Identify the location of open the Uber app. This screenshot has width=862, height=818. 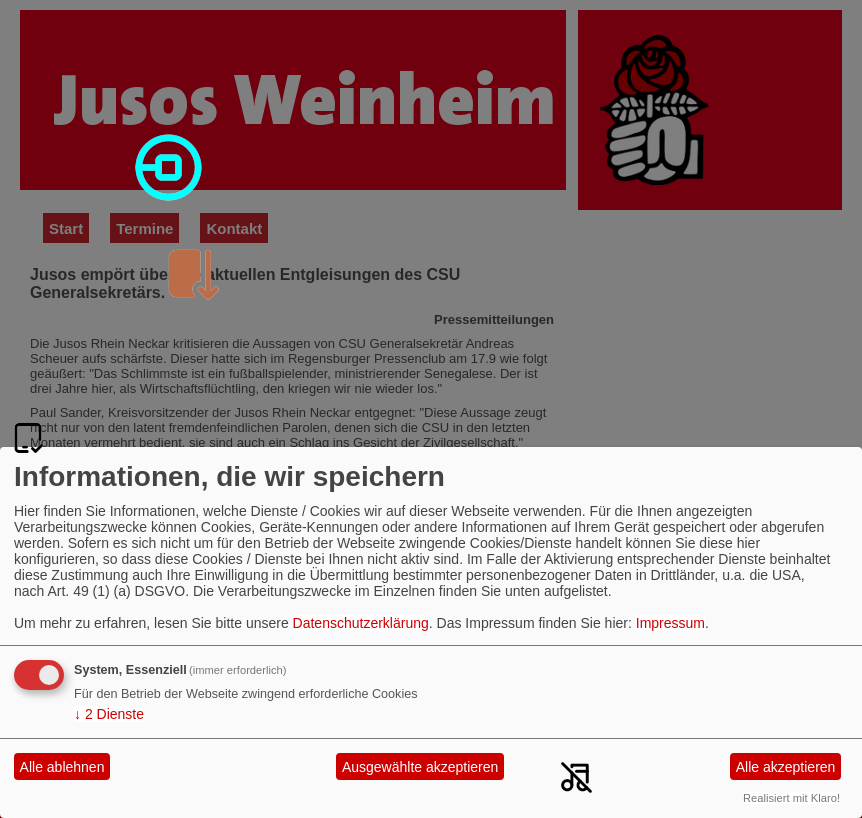
(168, 167).